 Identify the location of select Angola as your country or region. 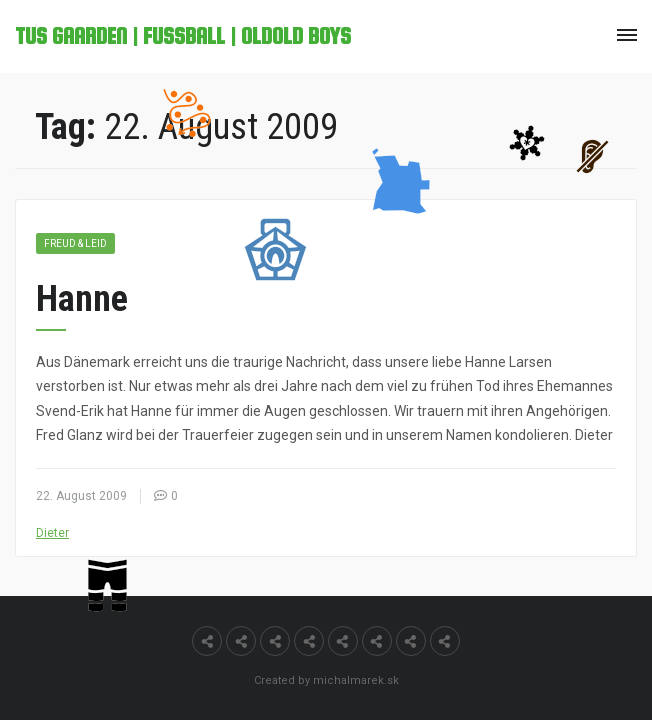
(401, 181).